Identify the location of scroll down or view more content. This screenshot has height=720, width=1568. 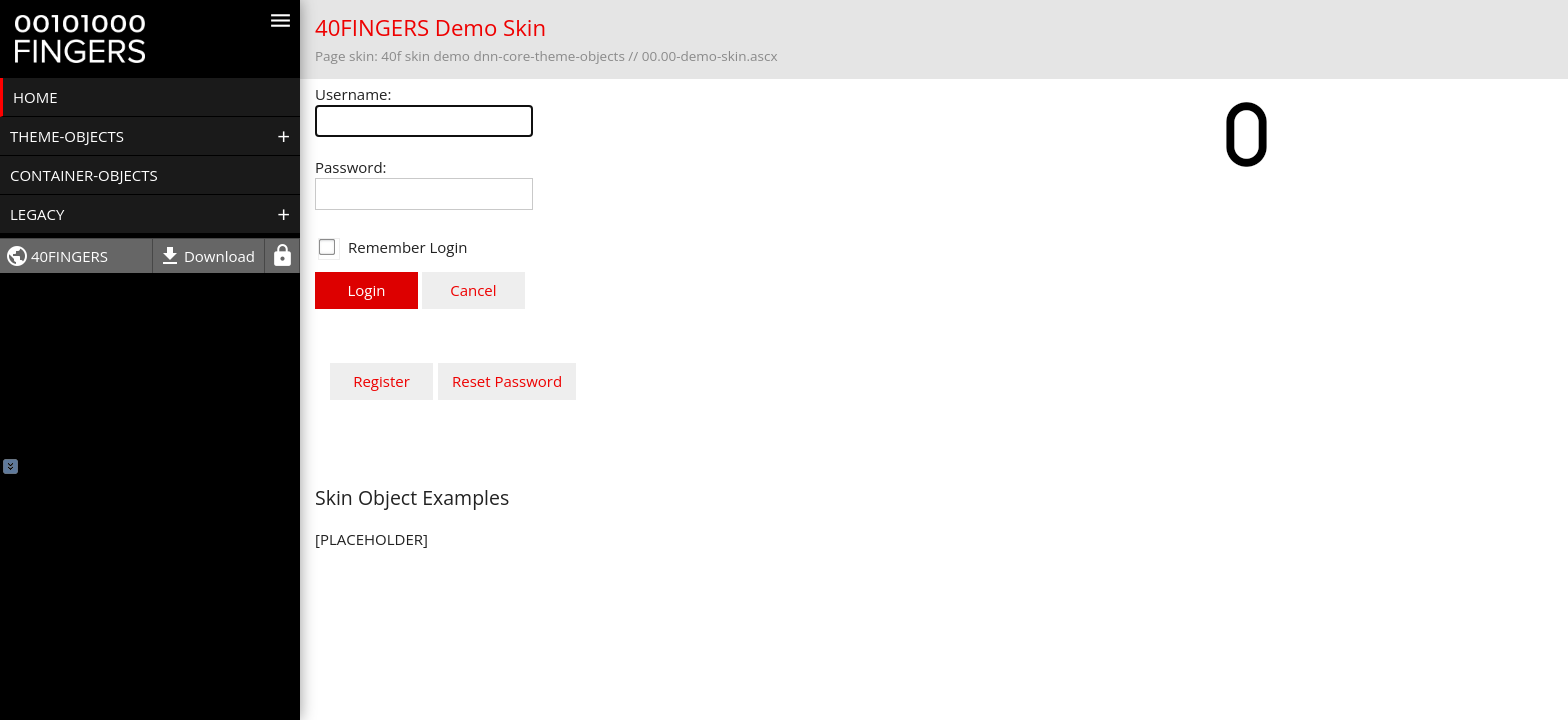
(10, 466).